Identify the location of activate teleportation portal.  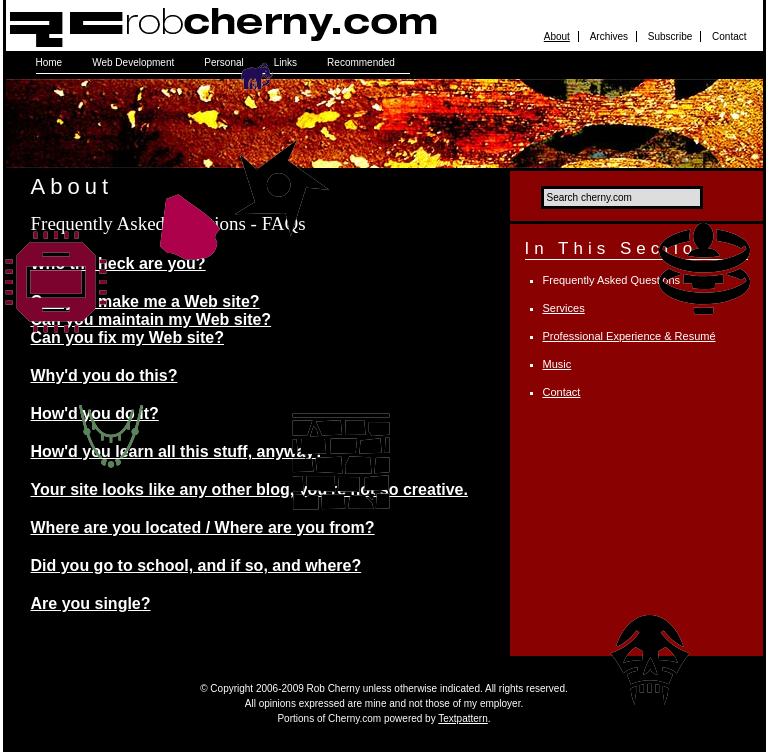
(704, 268).